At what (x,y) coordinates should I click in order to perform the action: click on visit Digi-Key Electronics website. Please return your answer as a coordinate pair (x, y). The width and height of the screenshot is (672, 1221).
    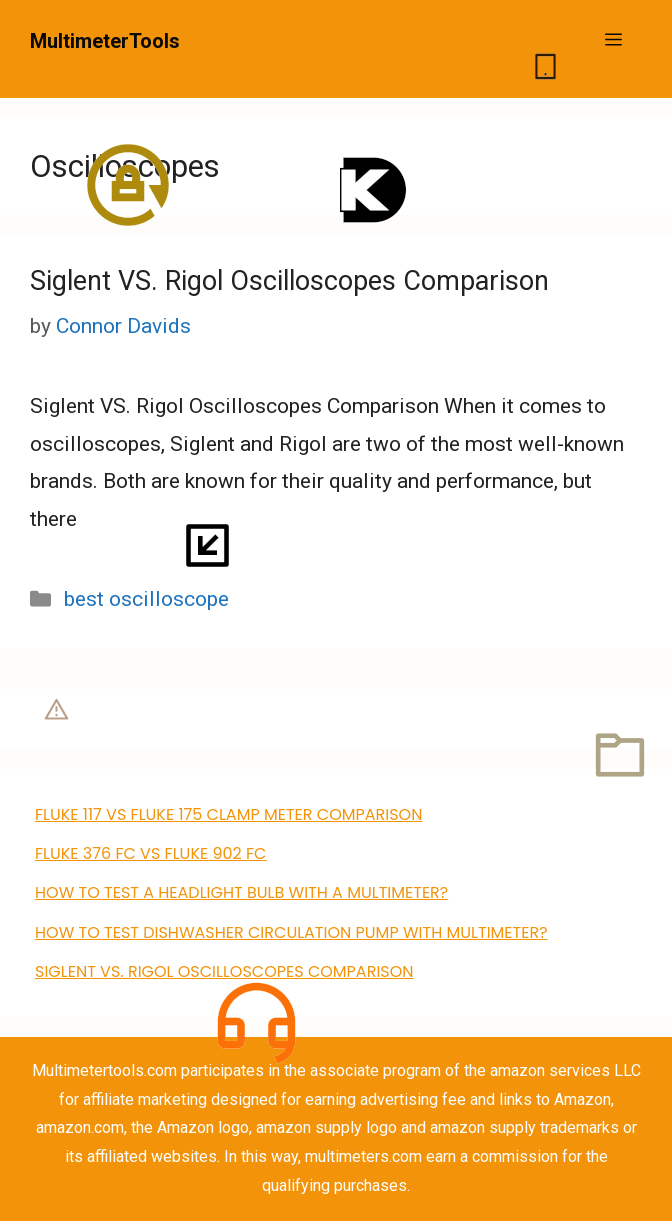
    Looking at the image, I should click on (373, 190).